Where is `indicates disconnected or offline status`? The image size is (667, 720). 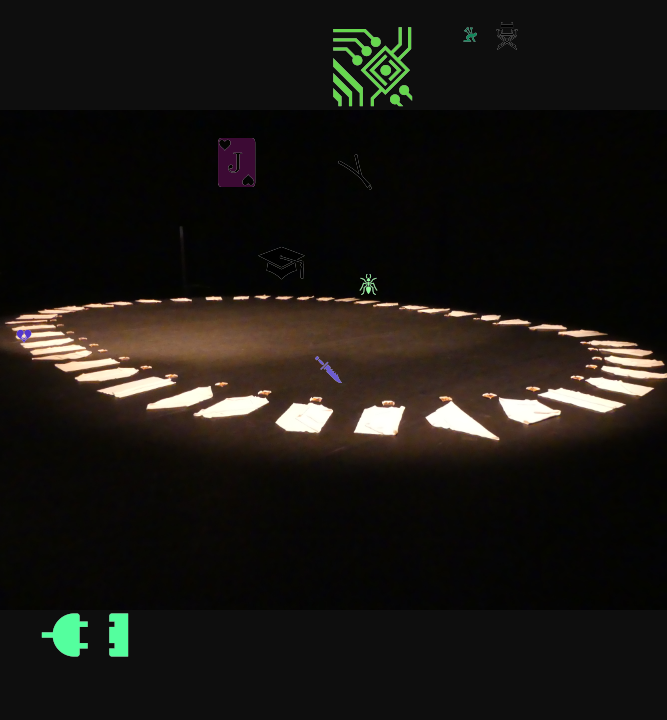 indicates disconnected or offline status is located at coordinates (85, 635).